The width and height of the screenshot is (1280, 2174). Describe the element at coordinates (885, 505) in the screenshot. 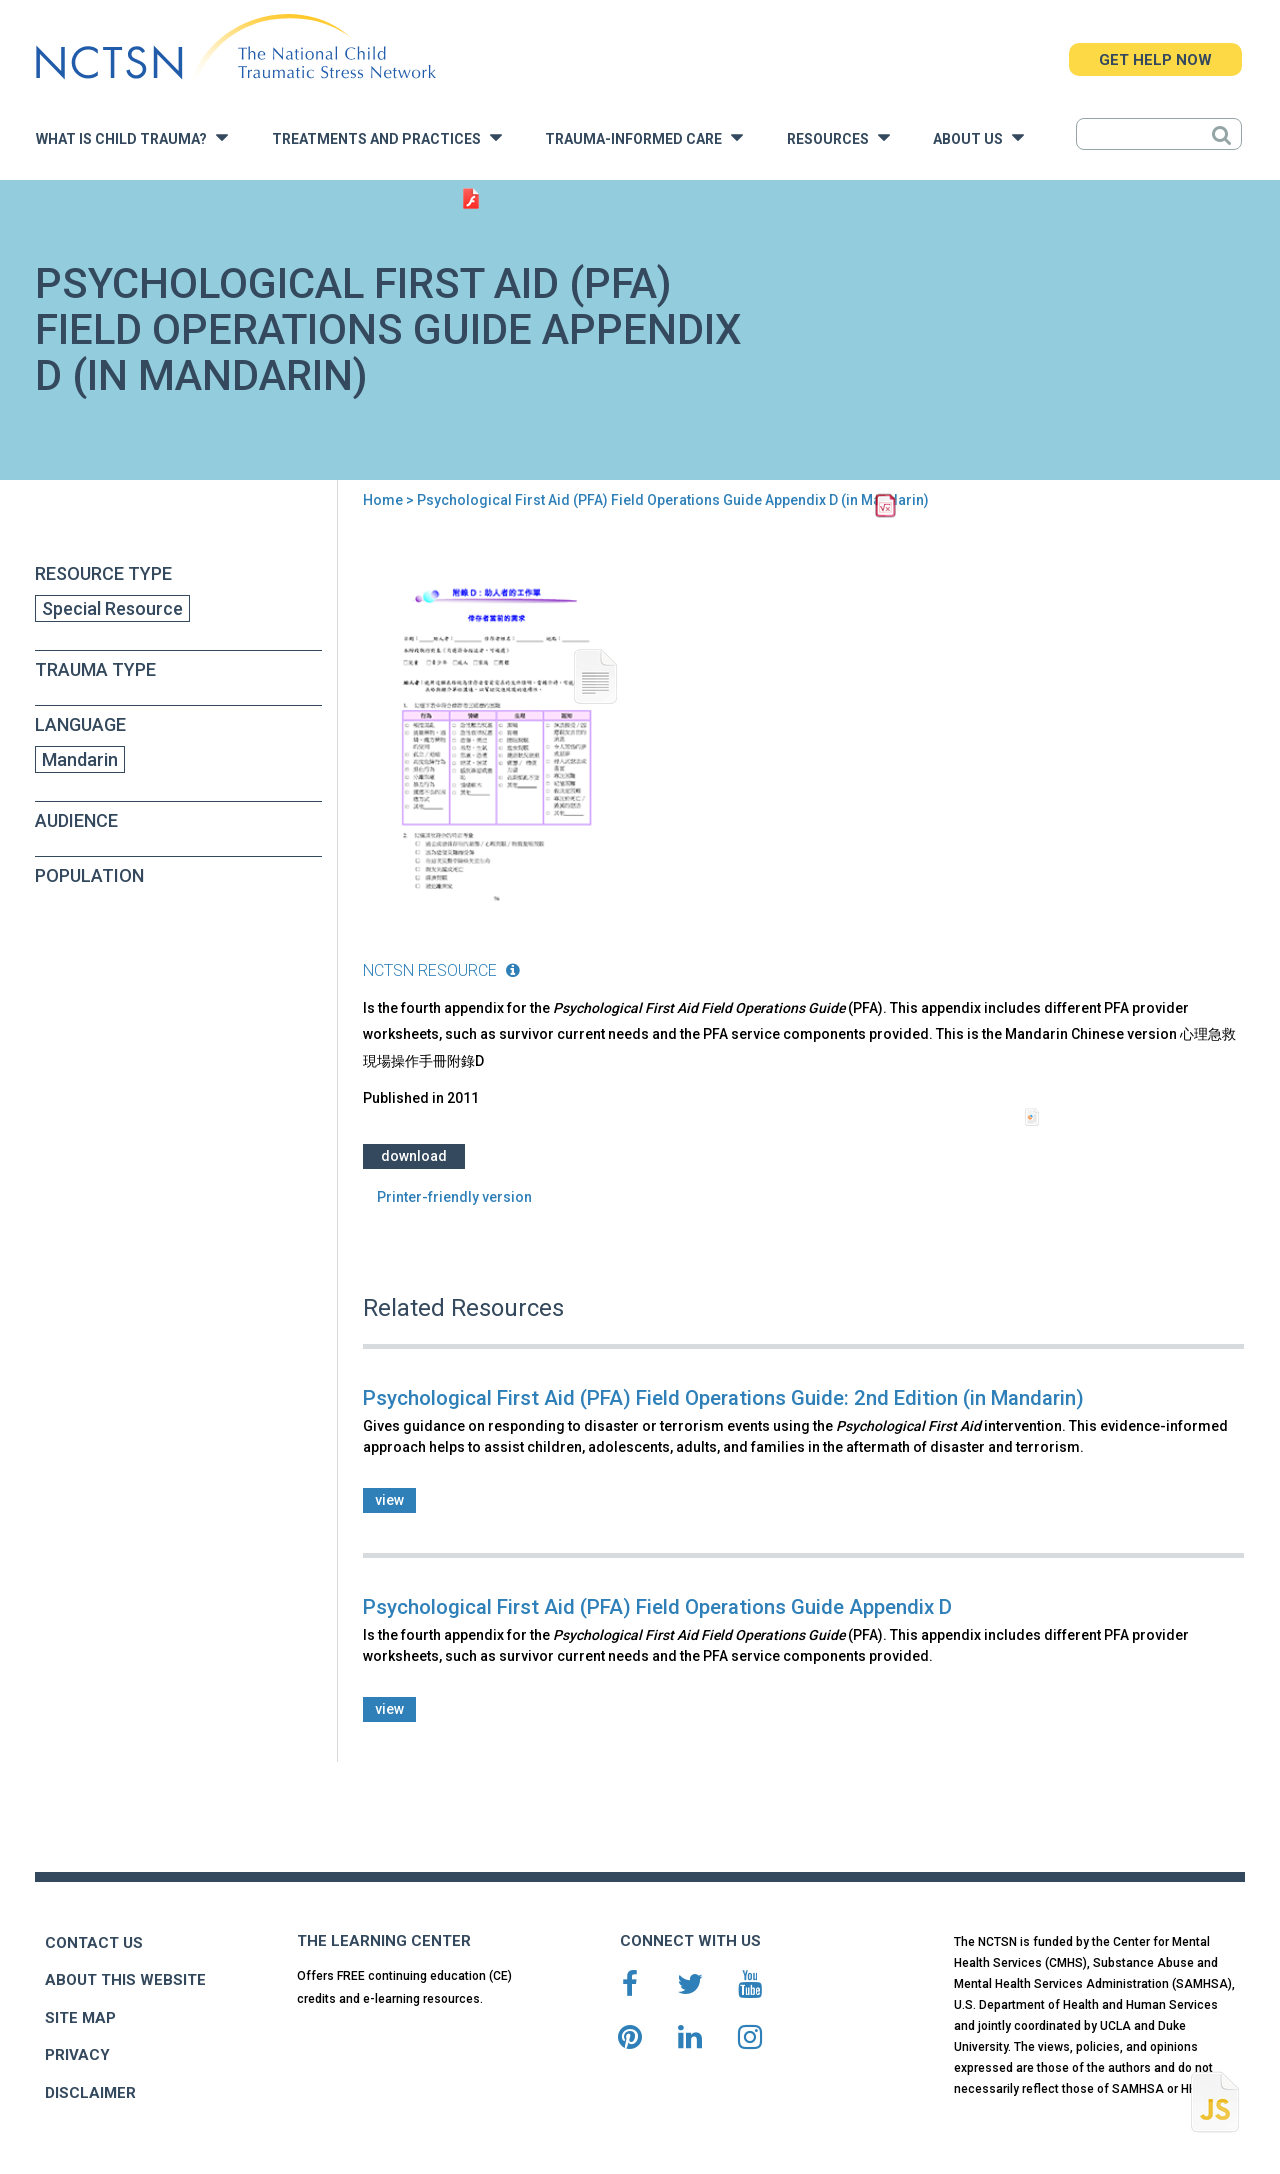

I see `open a formula template file` at that location.